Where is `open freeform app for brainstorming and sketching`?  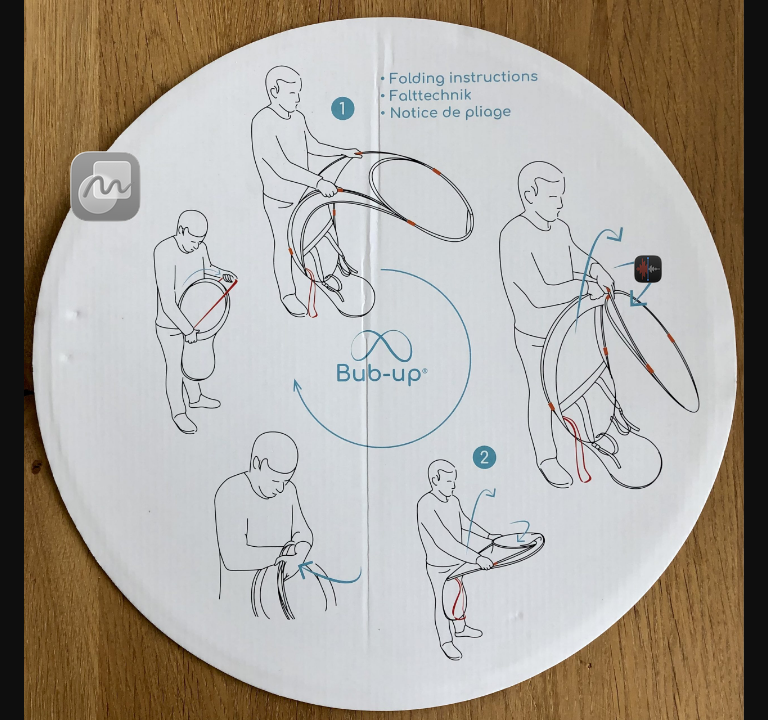
open freeform app for brainstorming and sketching is located at coordinates (105, 186).